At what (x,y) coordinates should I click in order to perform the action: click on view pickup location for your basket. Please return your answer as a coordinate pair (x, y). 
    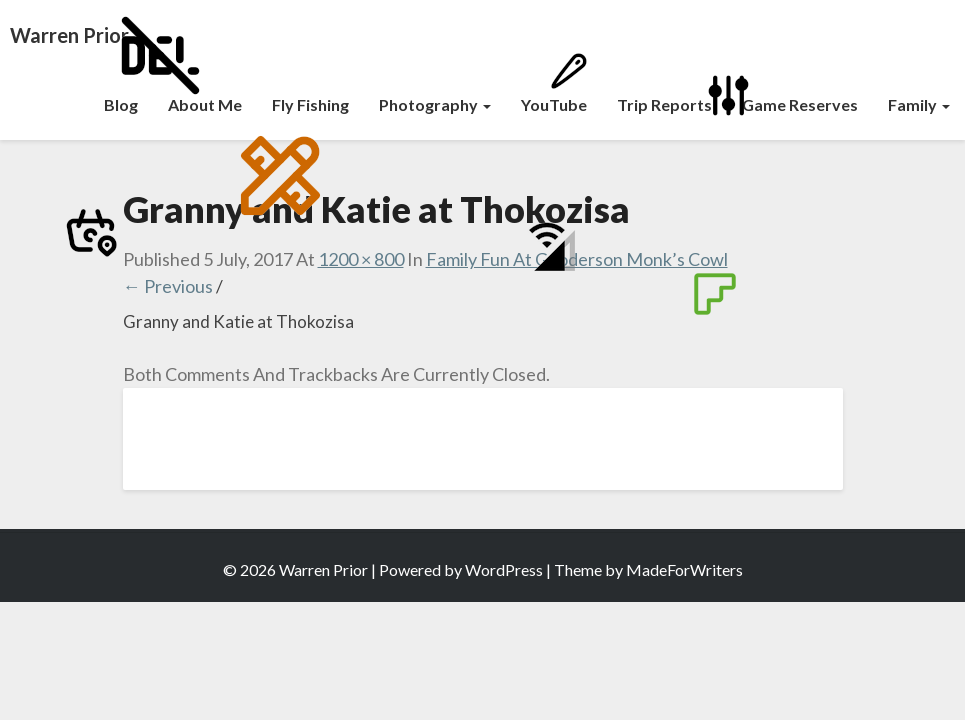
    Looking at the image, I should click on (90, 230).